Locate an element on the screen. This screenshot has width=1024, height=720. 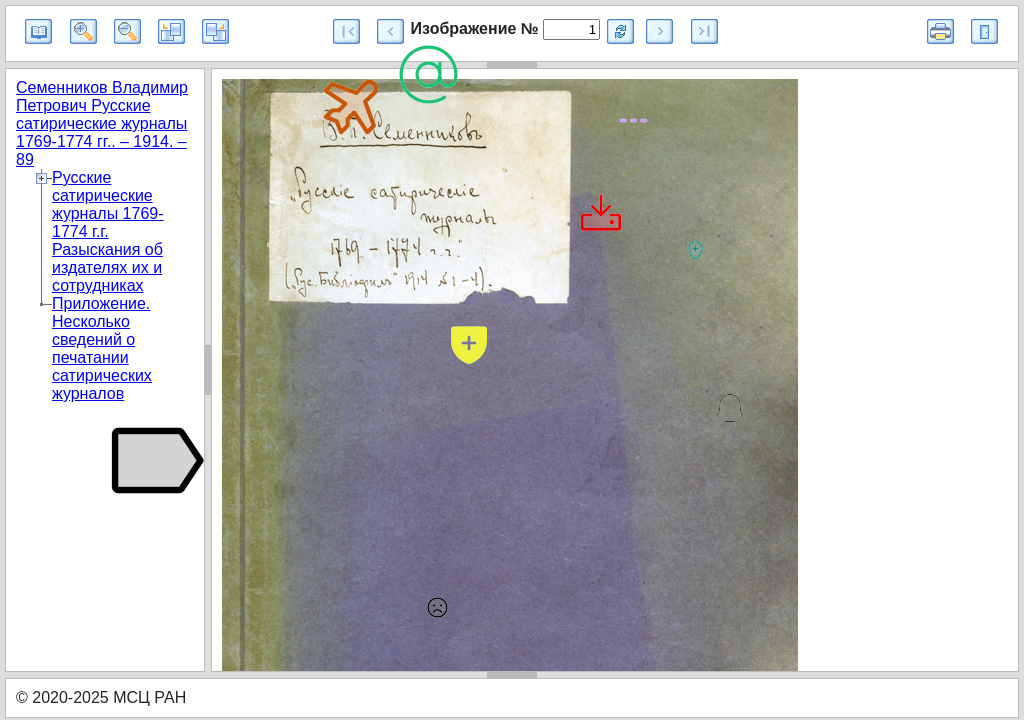
enter or view email address is located at coordinates (428, 74).